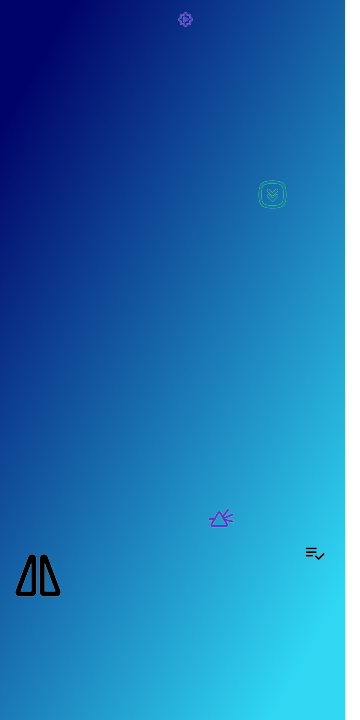 The height and width of the screenshot is (720, 360). I want to click on expand content or show more items below, so click(272, 194).